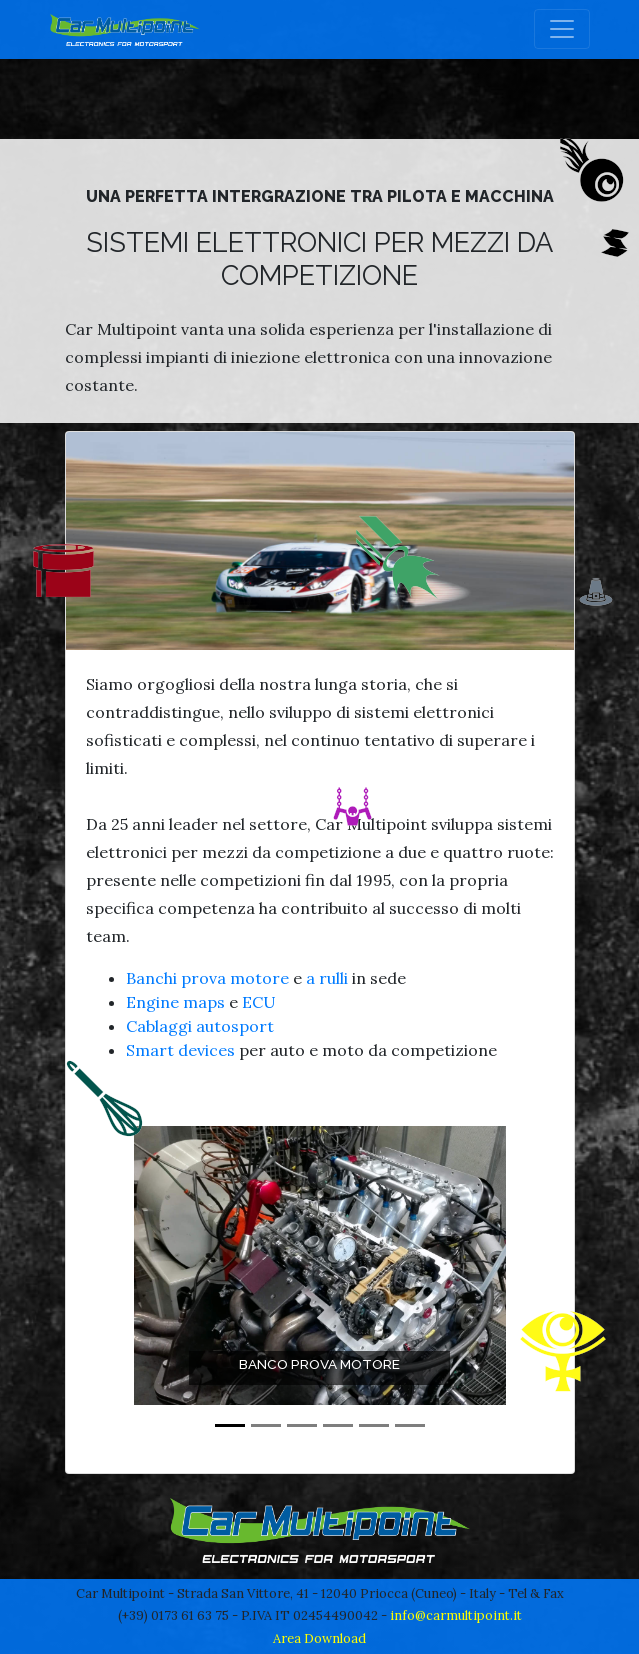 This screenshot has width=639, height=1654. I want to click on thanksgiving-themed content or seasonal event, so click(596, 592).